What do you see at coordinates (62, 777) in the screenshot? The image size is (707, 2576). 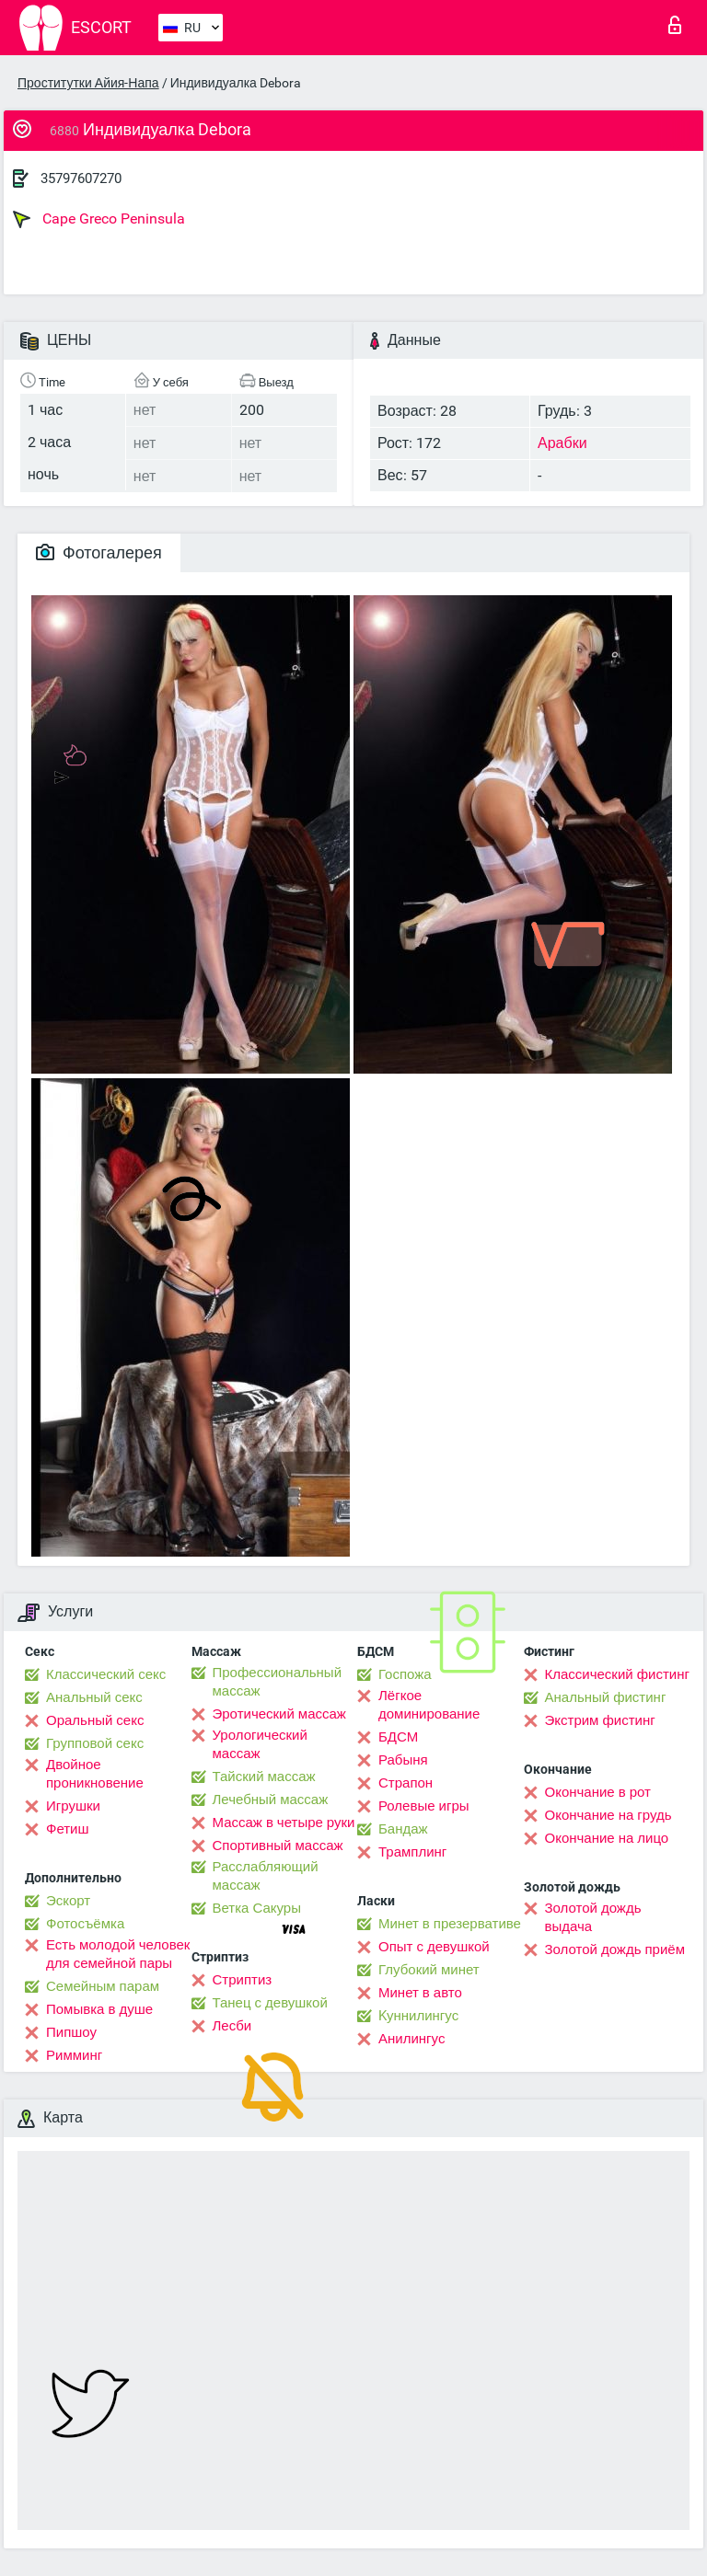 I see `send a message or form` at bounding box center [62, 777].